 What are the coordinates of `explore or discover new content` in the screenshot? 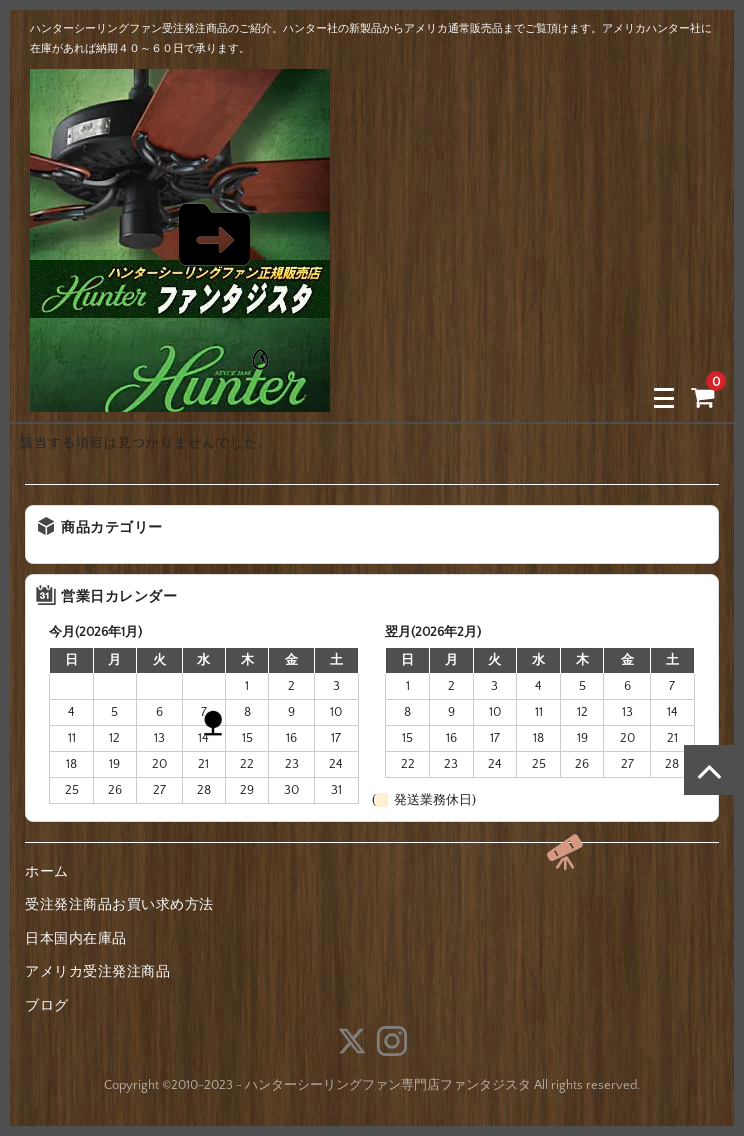 It's located at (565, 851).